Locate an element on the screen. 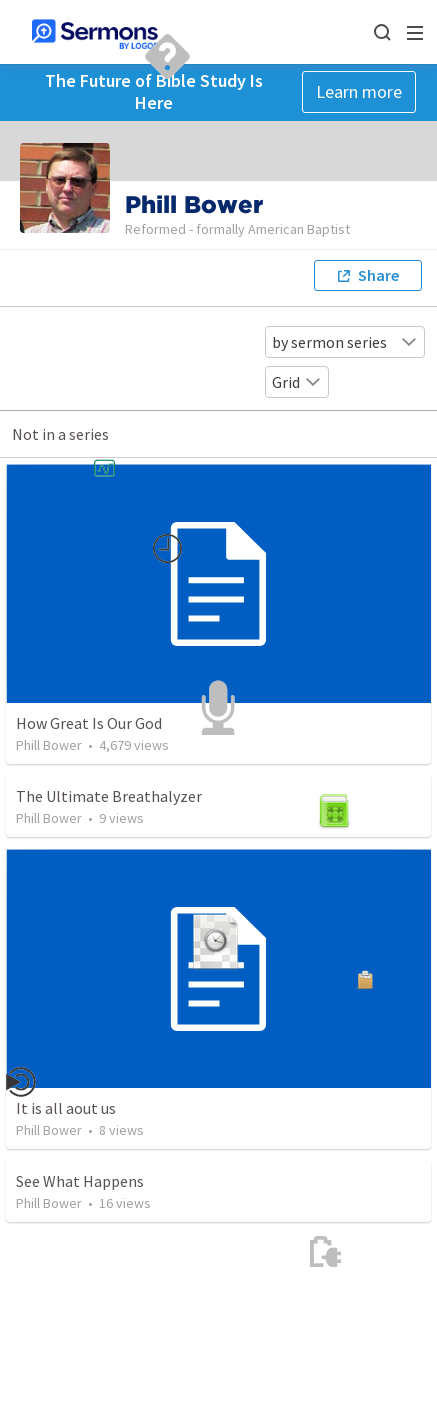  indicates a task or assignment is overdue is located at coordinates (365, 980).